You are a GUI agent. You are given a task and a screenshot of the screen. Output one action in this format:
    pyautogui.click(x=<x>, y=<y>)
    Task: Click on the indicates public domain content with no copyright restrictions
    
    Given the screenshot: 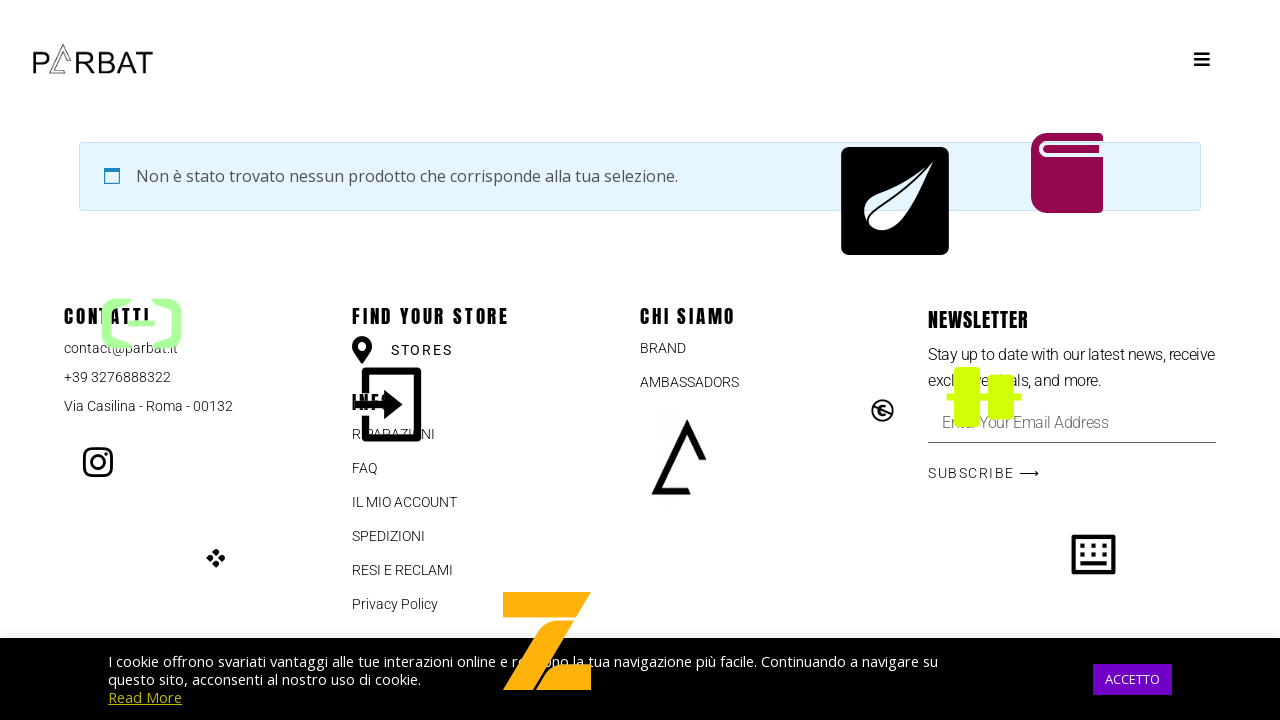 What is the action you would take?
    pyautogui.click(x=882, y=410)
    